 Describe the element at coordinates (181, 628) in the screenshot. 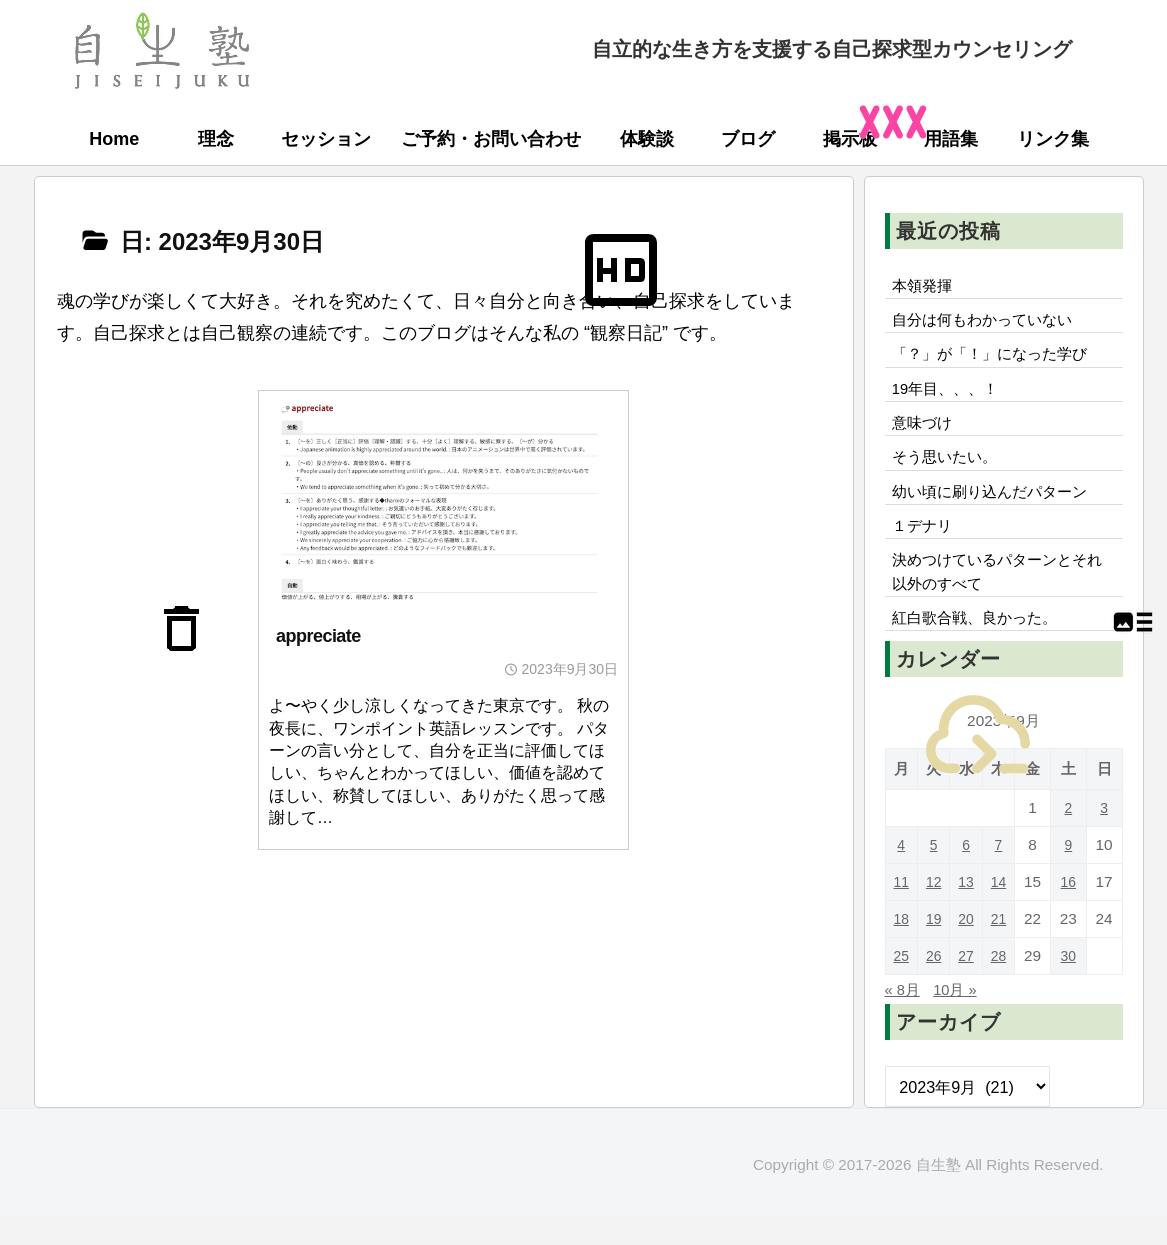

I see `delete selected item` at that location.